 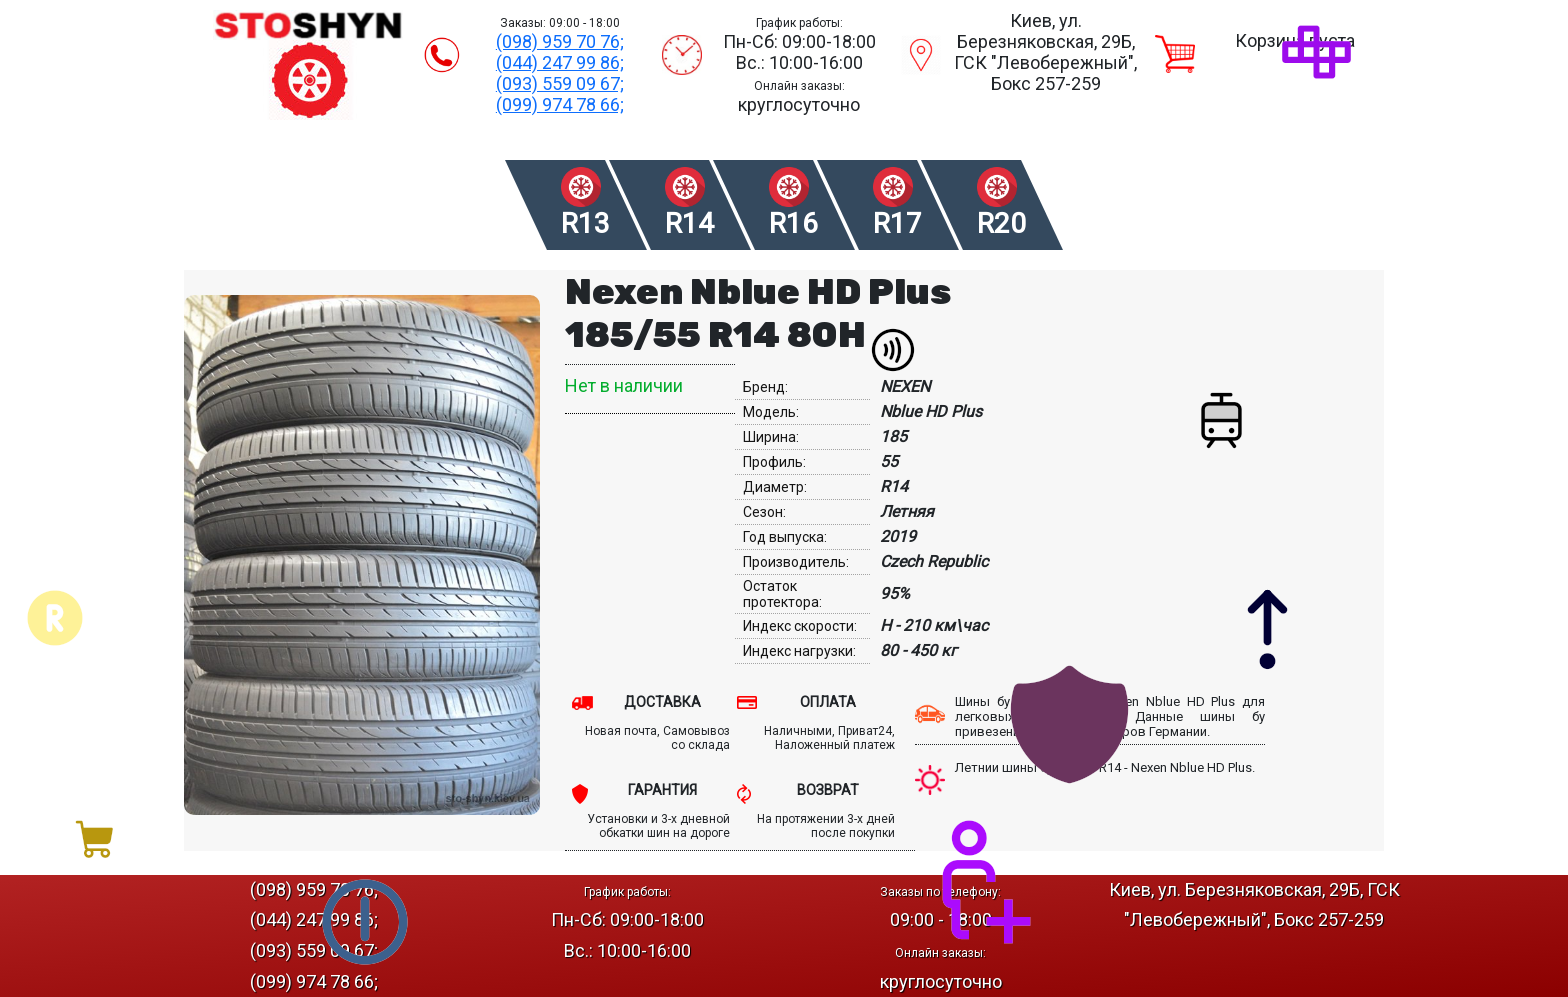 I want to click on tap to pay with contactless payment, so click(x=893, y=350).